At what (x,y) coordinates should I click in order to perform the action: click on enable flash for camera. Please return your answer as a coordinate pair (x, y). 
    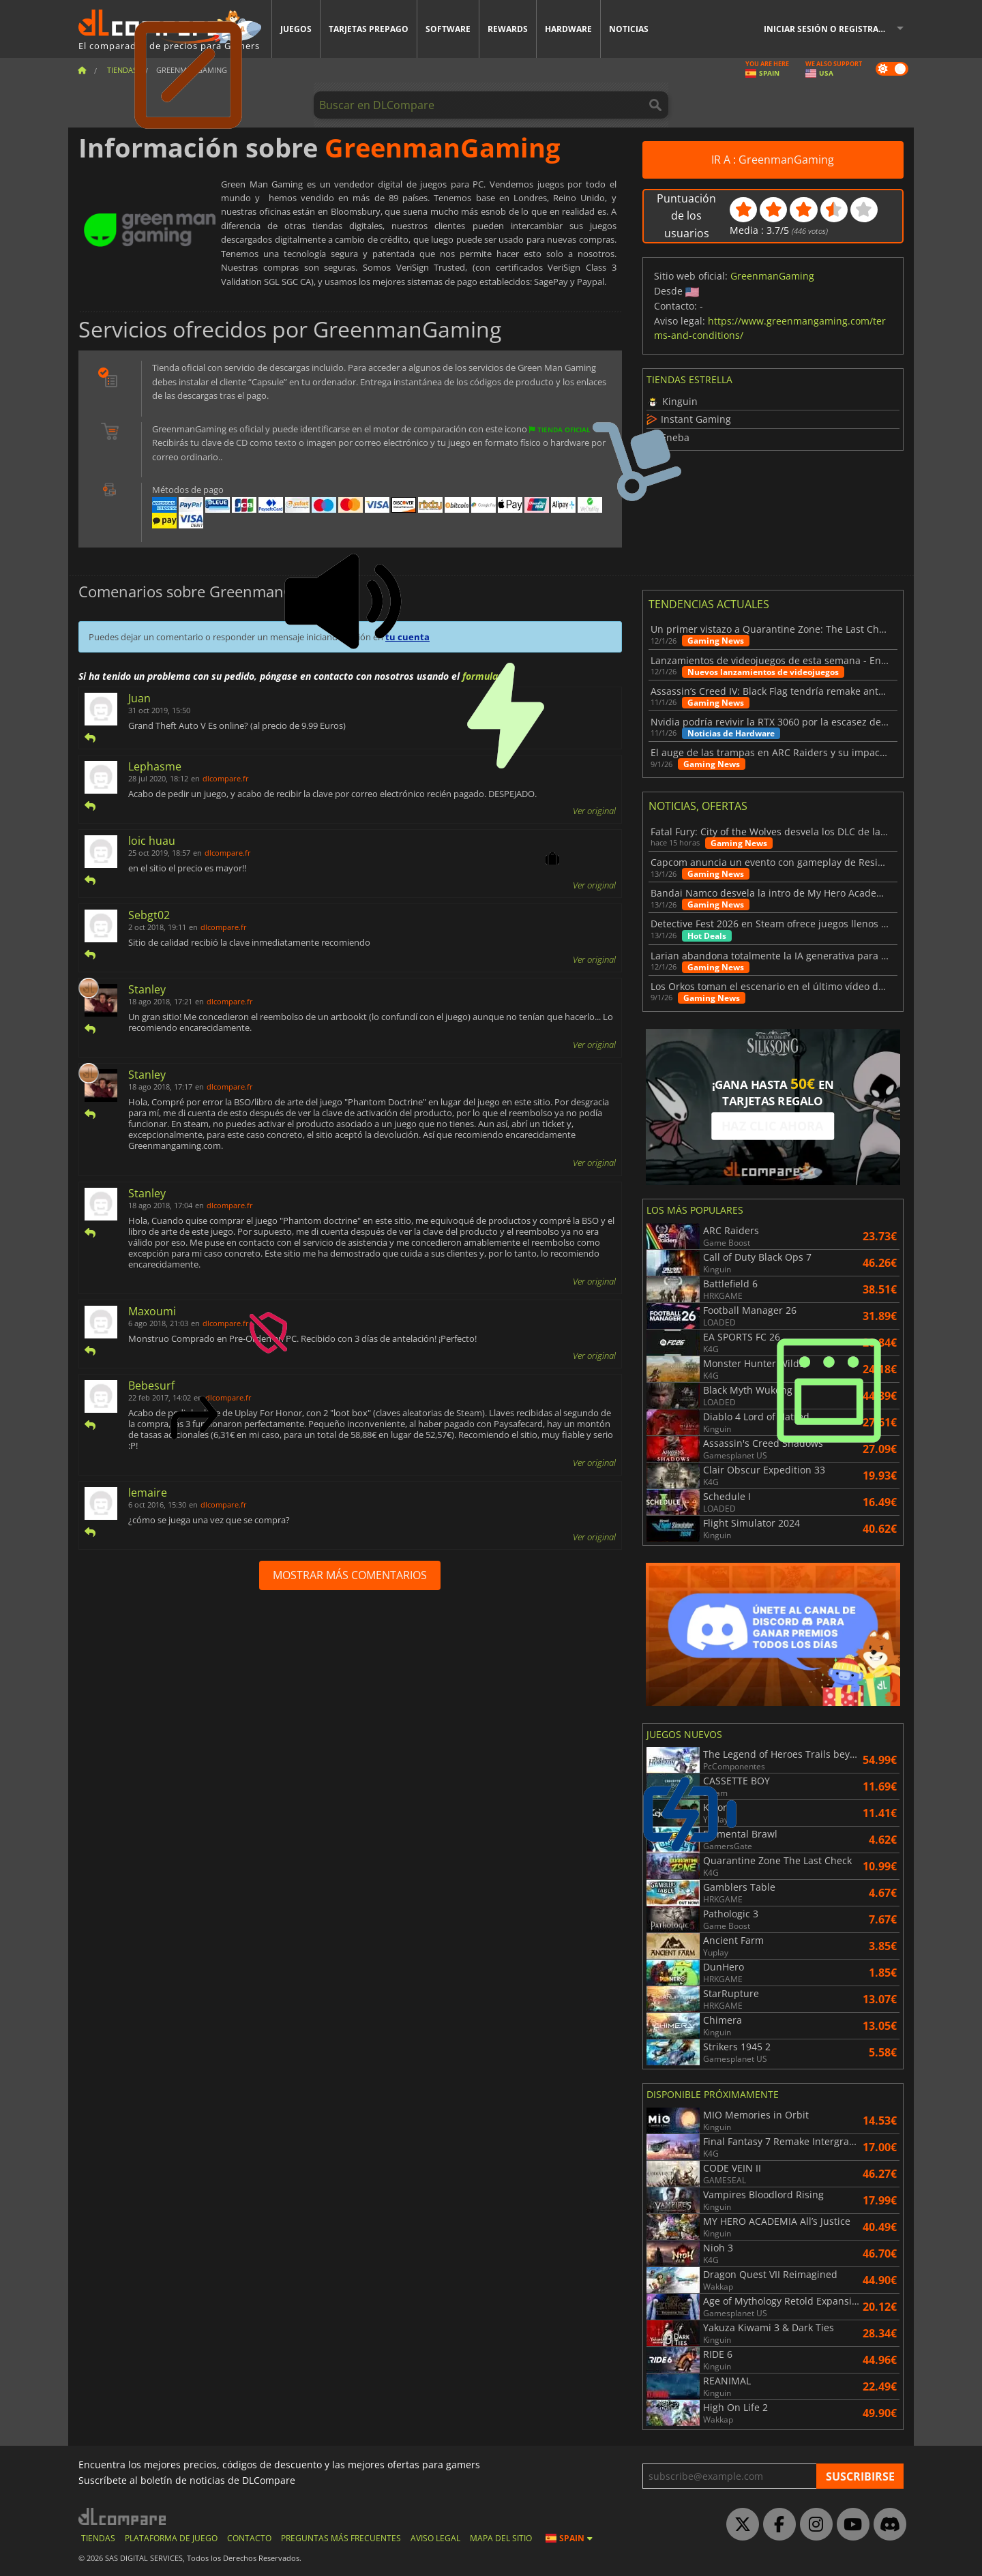
    Looking at the image, I should click on (505, 715).